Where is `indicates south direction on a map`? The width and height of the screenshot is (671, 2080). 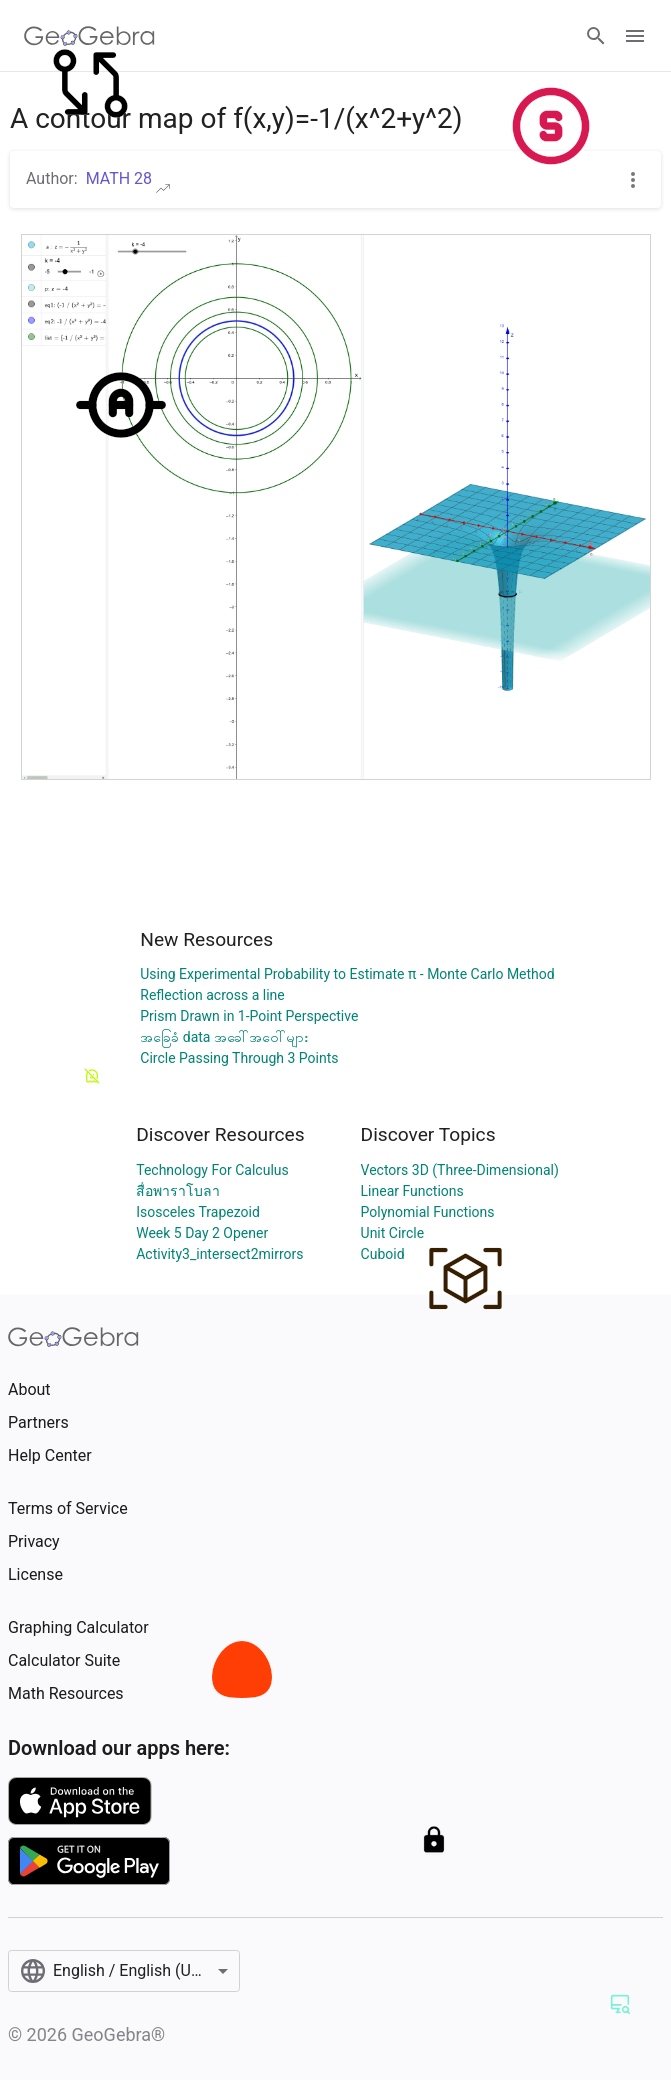 indicates south direction on a map is located at coordinates (551, 126).